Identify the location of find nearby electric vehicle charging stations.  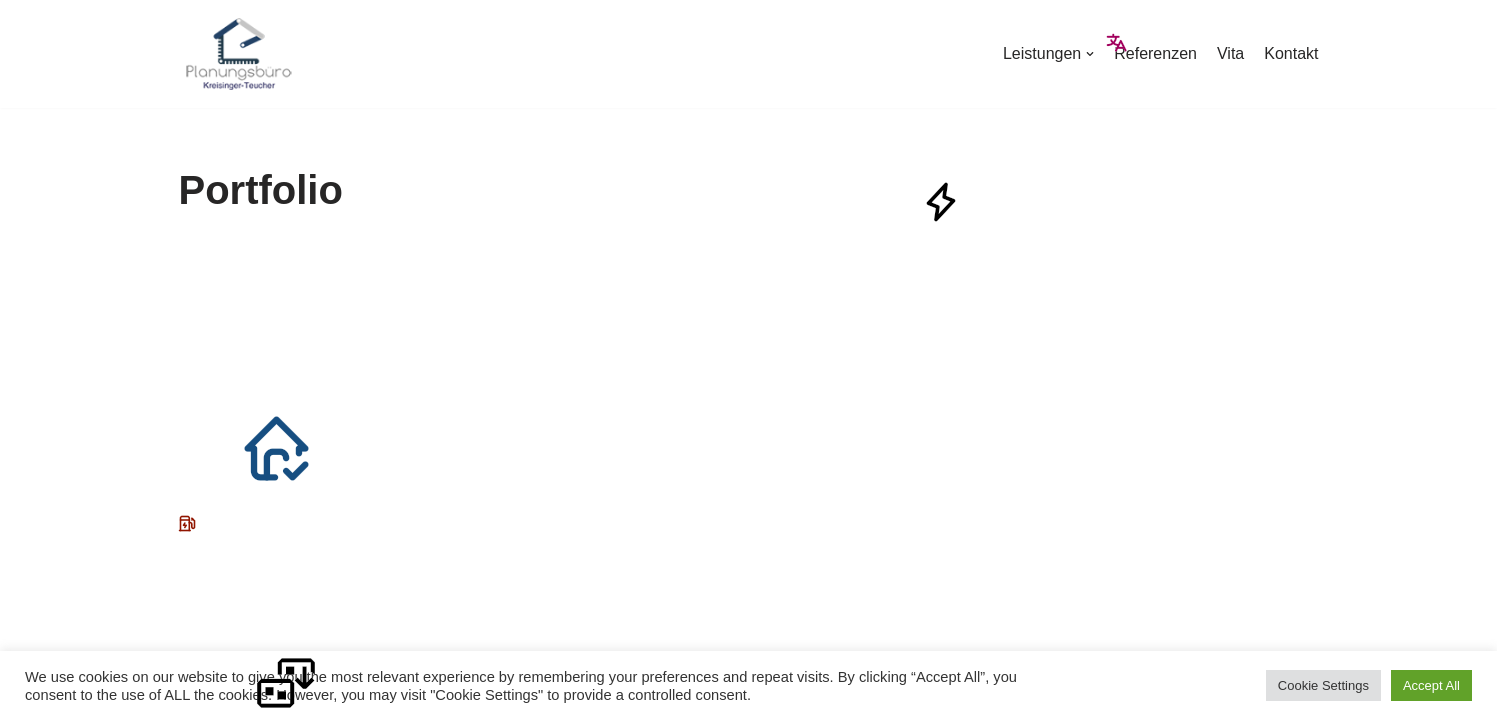
(187, 523).